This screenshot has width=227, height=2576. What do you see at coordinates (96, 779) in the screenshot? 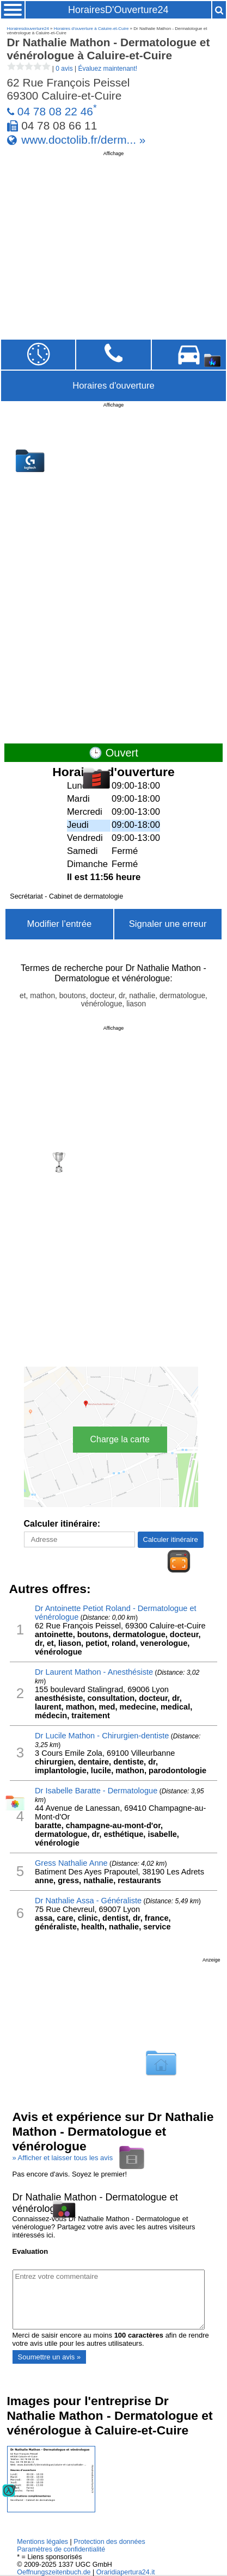
I see `open scala project folder` at bounding box center [96, 779].